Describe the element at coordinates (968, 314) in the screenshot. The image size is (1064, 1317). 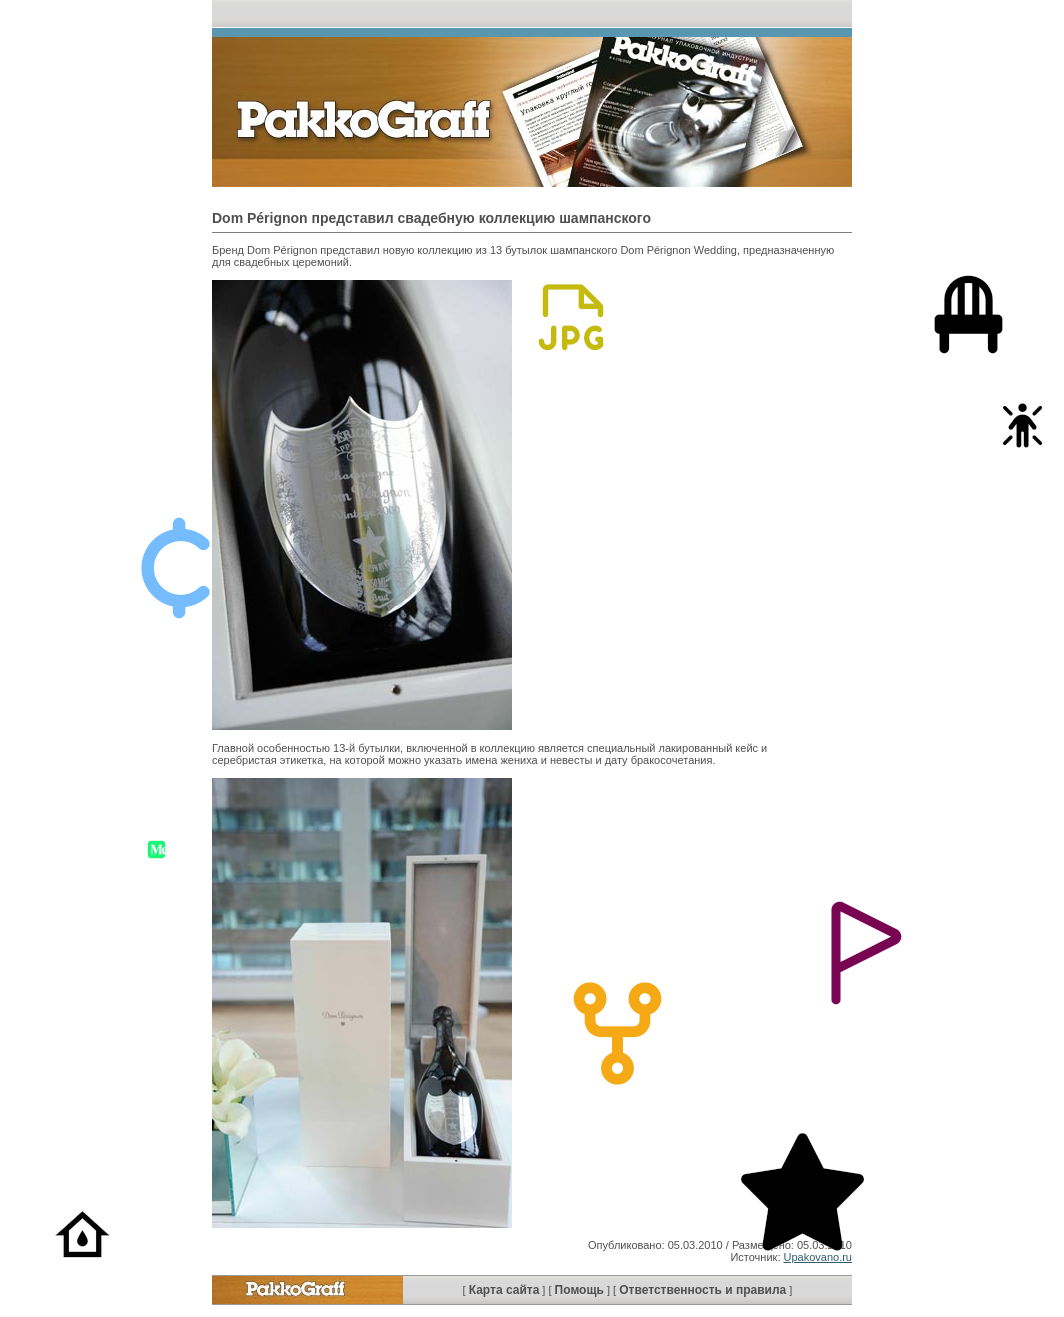
I see `select seating furniture option` at that location.